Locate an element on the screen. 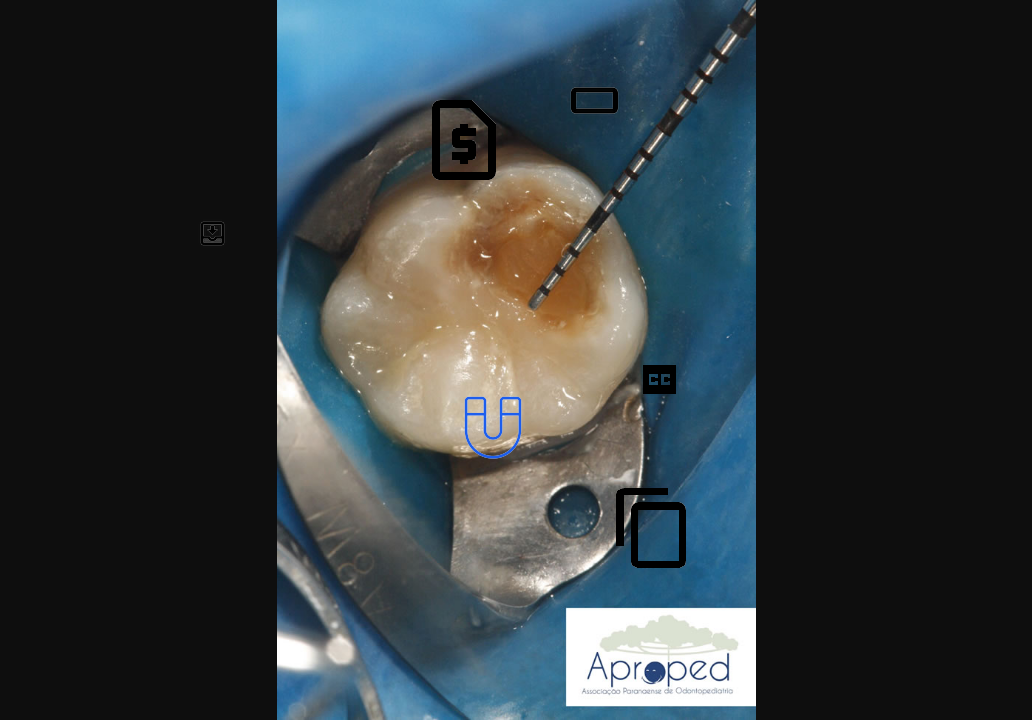  copy to clipboard is located at coordinates (653, 528).